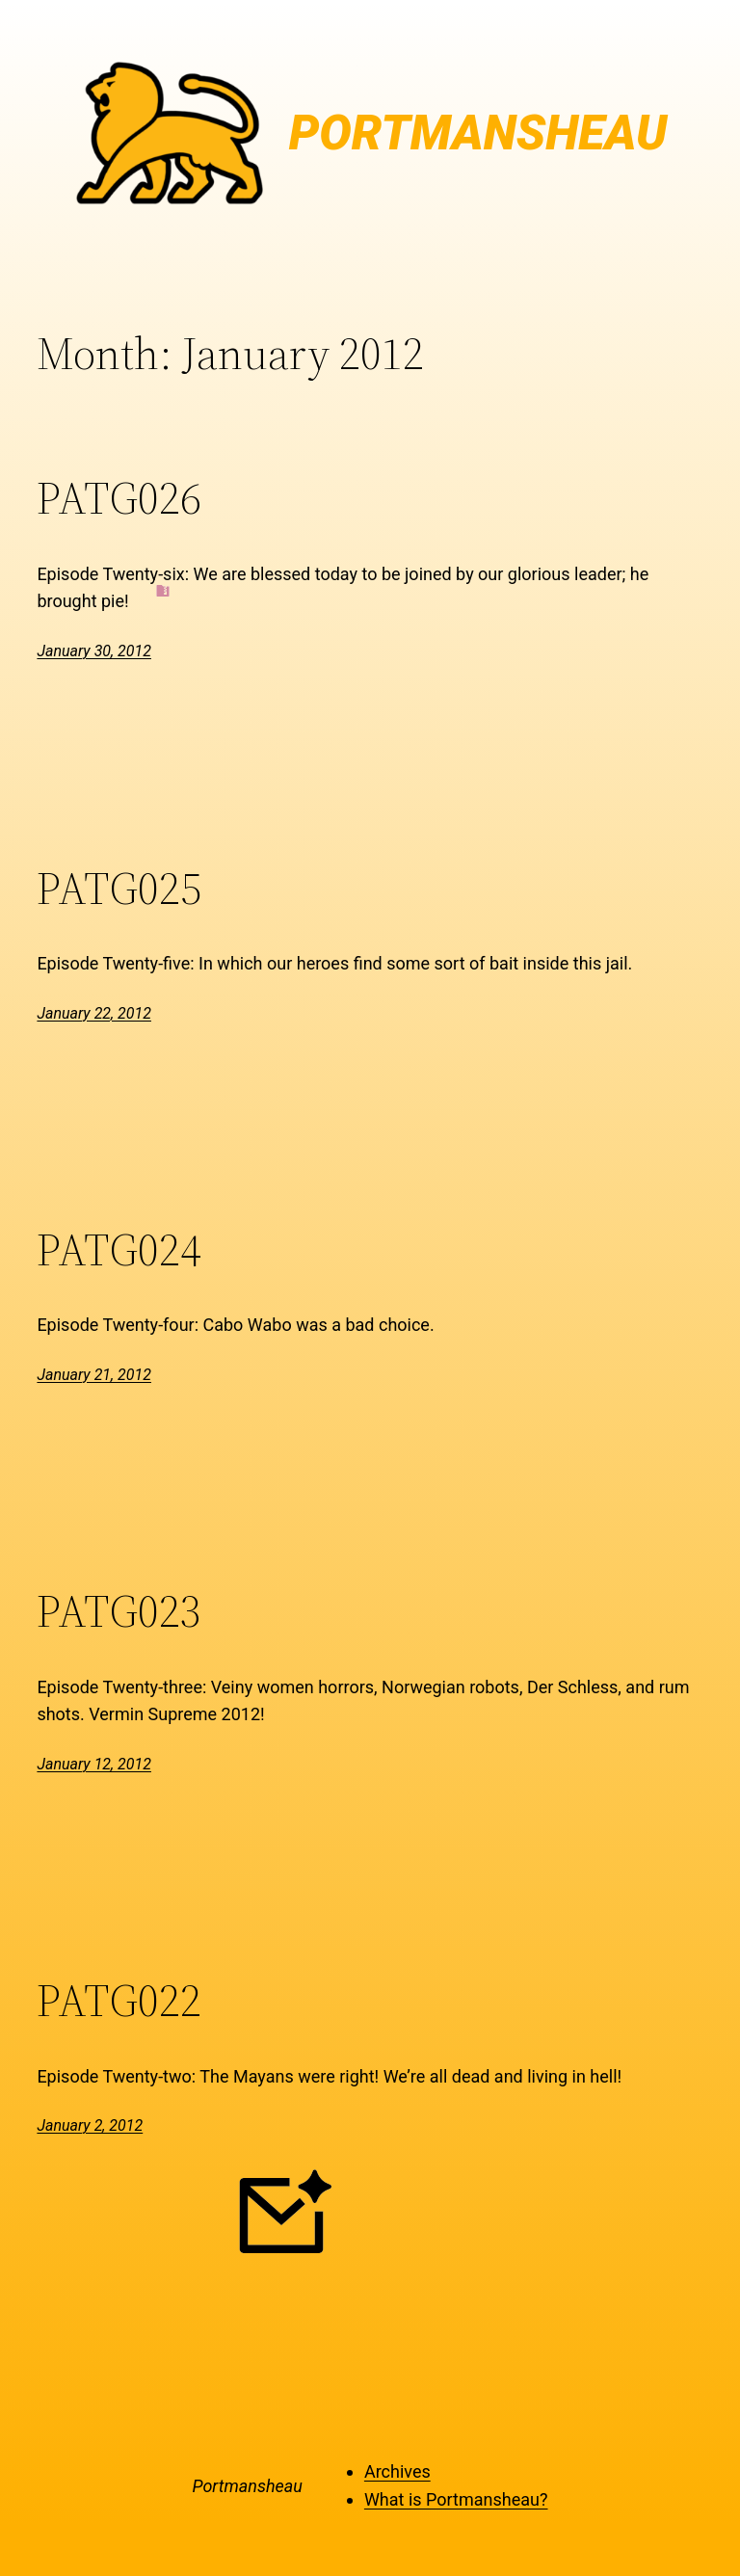 The image size is (740, 2576). What do you see at coordinates (281, 2216) in the screenshot?
I see `access AI-powered email features` at bounding box center [281, 2216].